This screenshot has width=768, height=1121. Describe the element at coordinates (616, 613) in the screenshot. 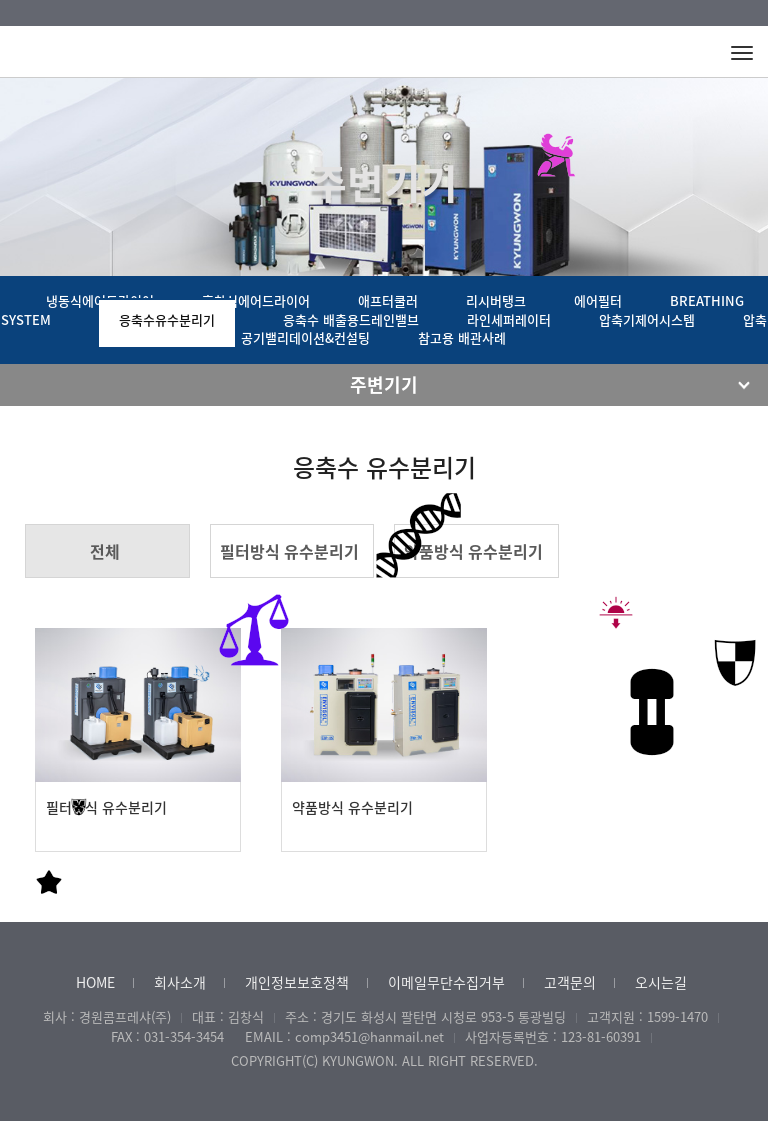

I see `indicates sunset or evening time period` at that location.